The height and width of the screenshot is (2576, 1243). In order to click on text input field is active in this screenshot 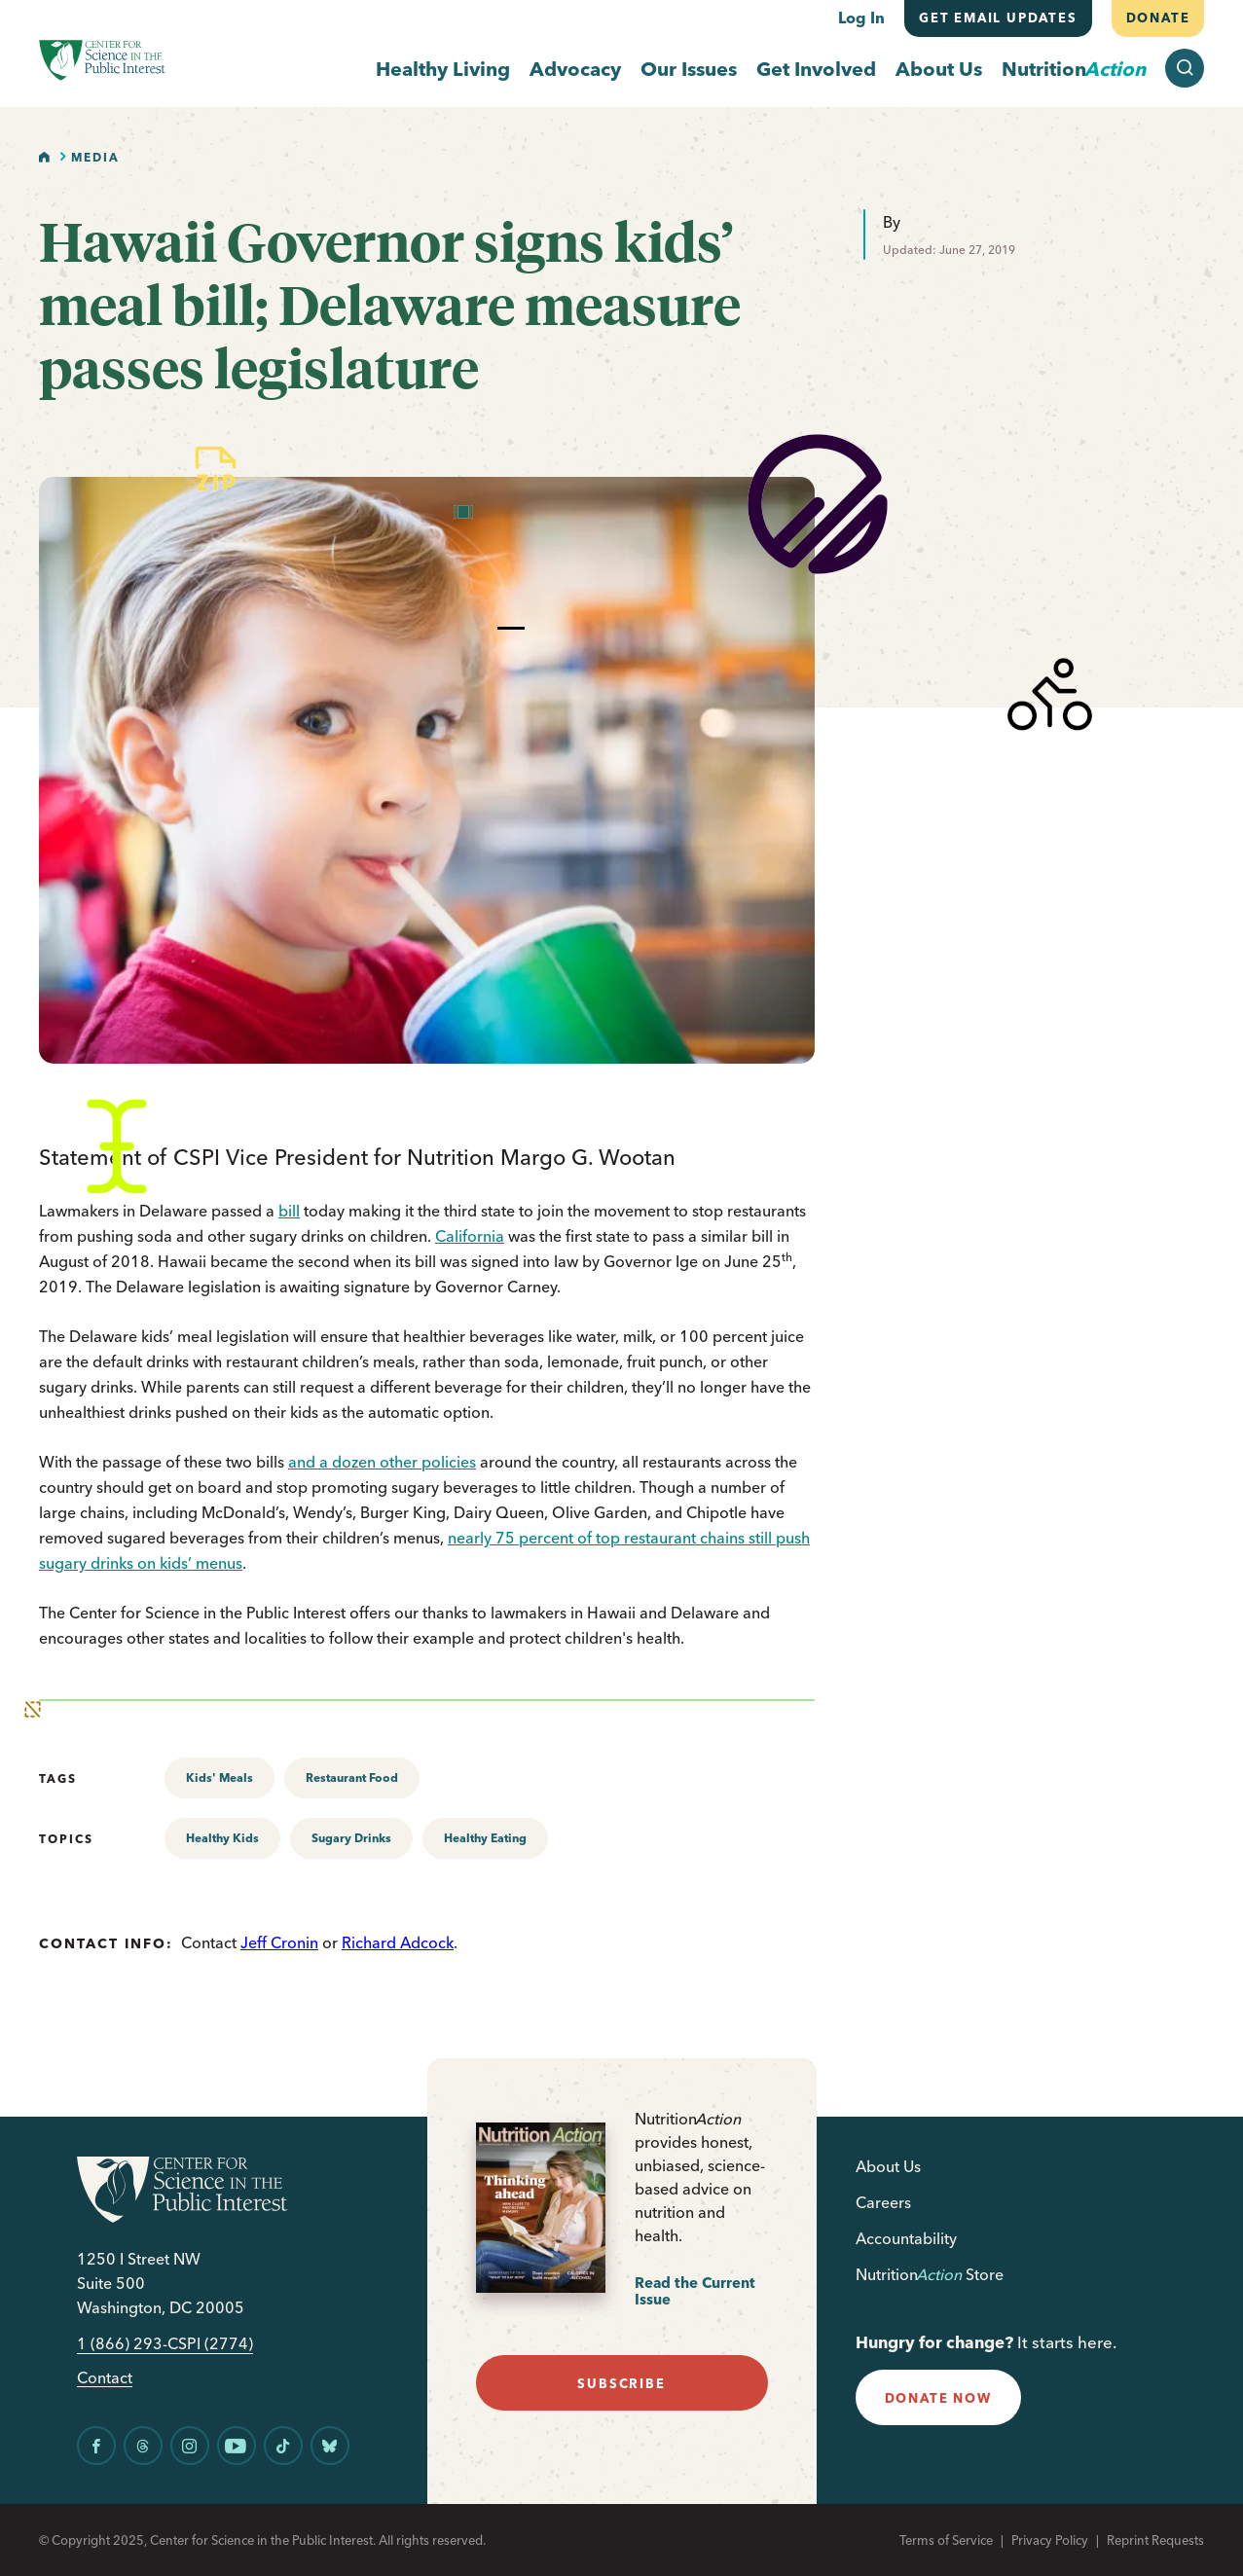, I will do `click(117, 1146)`.